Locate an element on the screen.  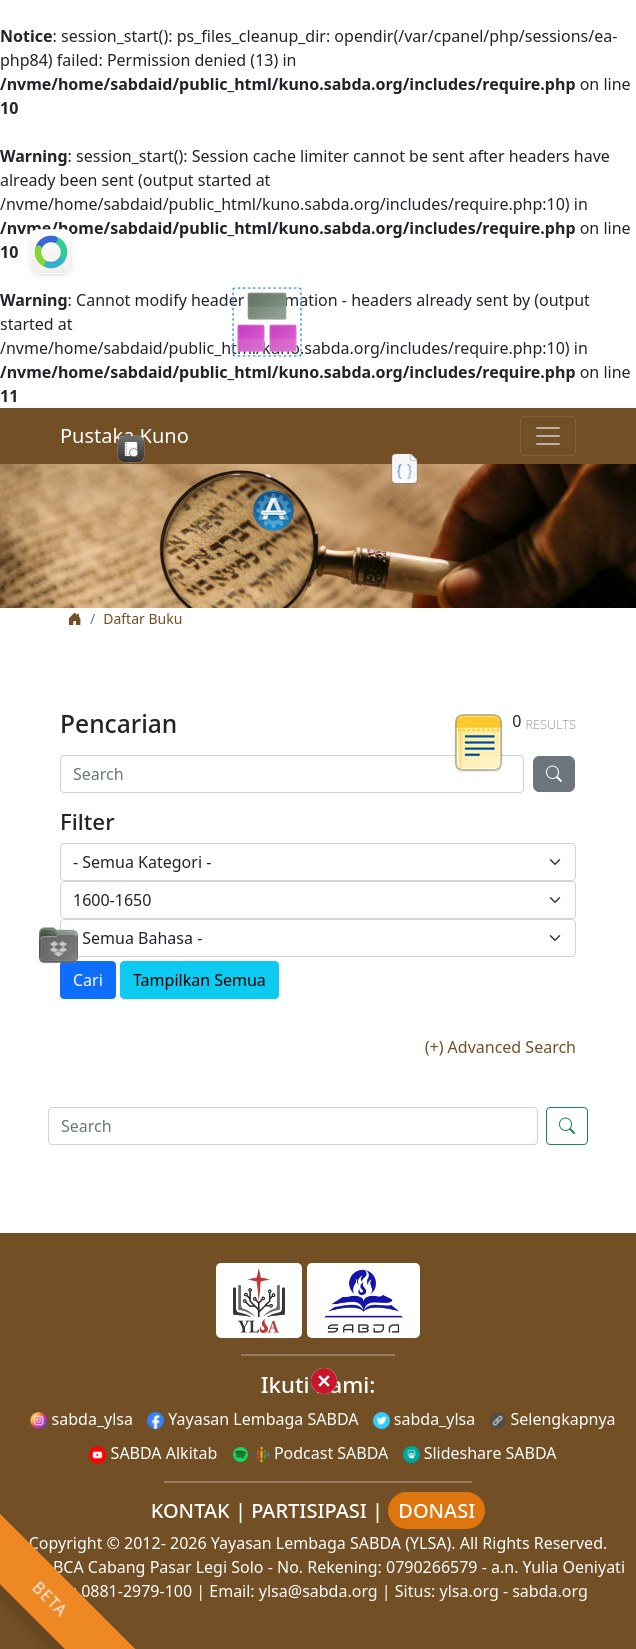
open synergy app for keyboard and mouse sharing is located at coordinates (51, 252).